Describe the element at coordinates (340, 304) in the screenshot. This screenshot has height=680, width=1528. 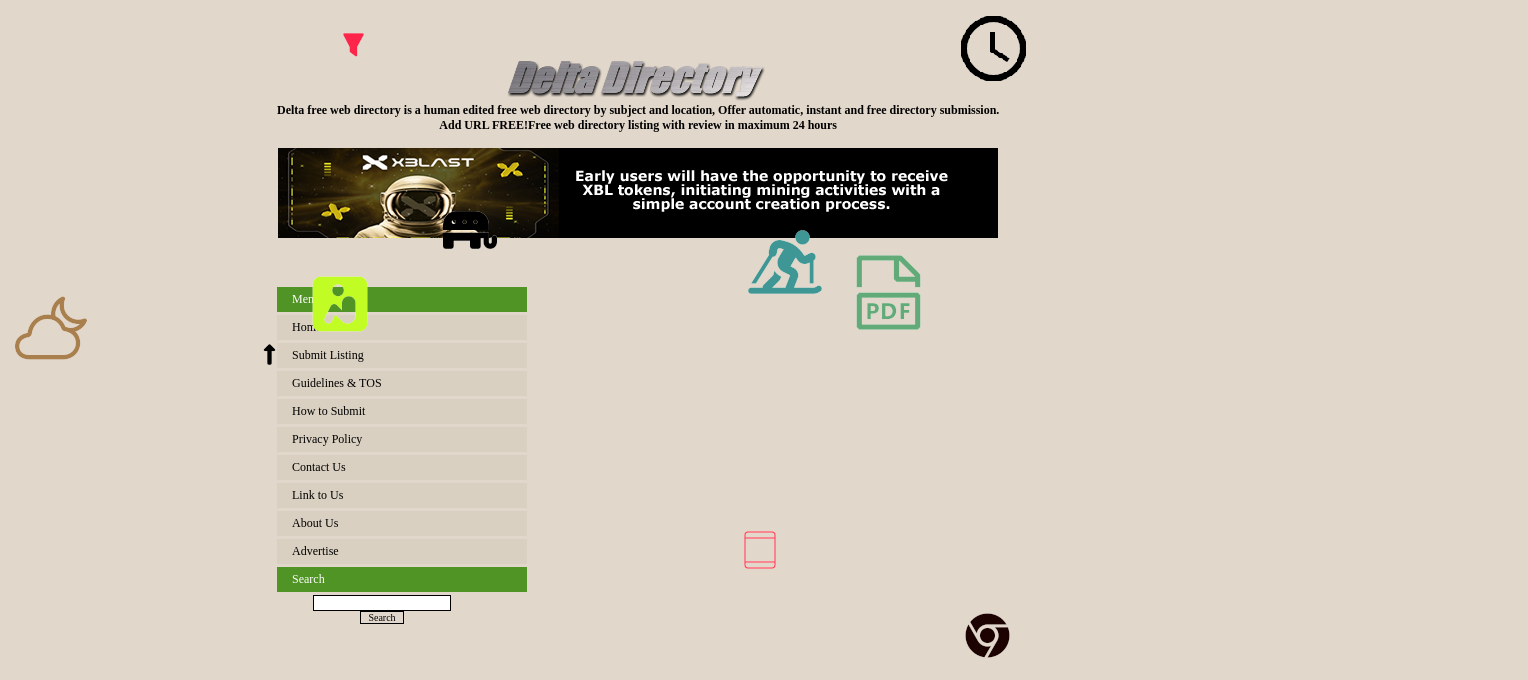
I see `indicates a confined space or restricted area` at that location.